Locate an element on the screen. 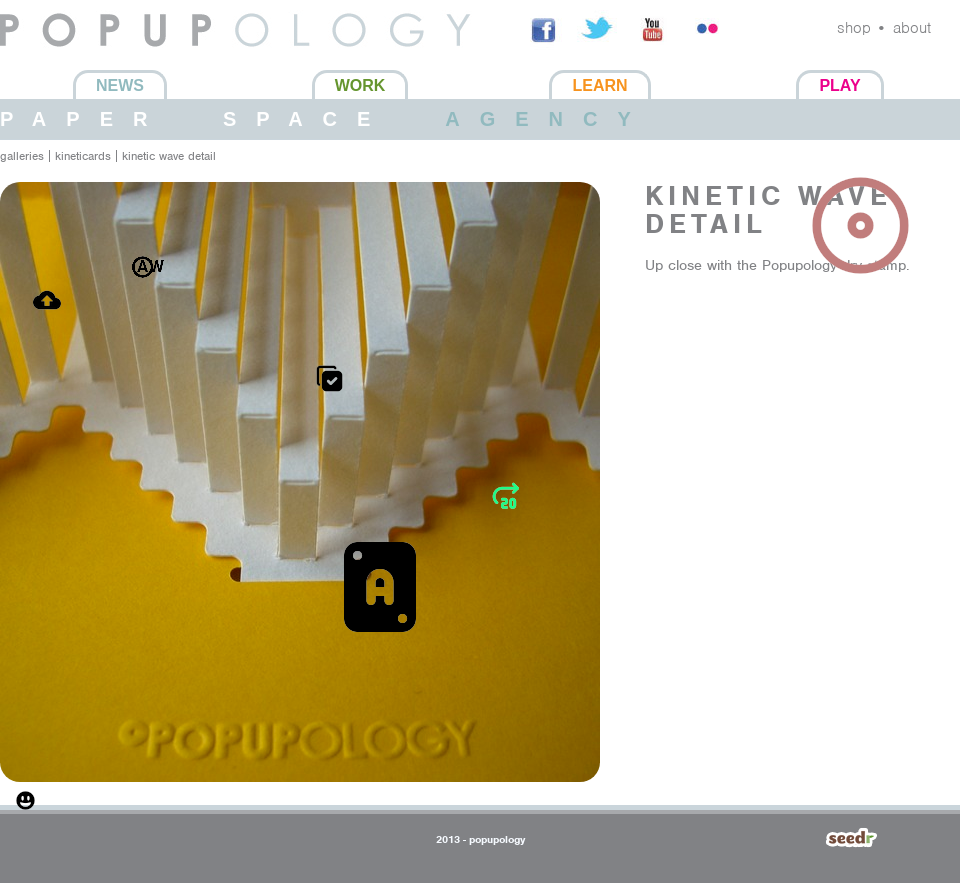 The width and height of the screenshot is (960, 883). ace playing card in a card game app is located at coordinates (380, 587).